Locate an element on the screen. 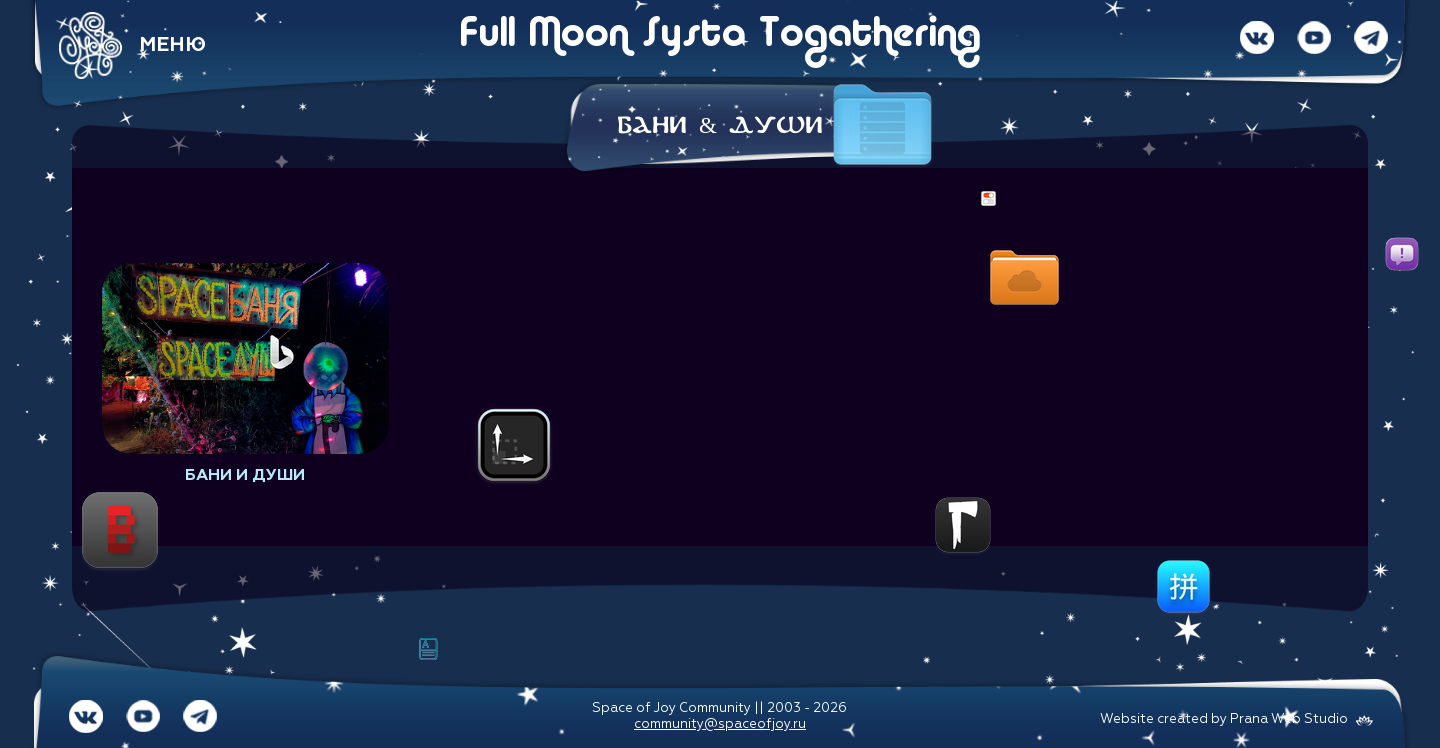 Image resolution: width=1440 pixels, height=748 pixels. open directory menu panel applet is located at coordinates (882, 124).